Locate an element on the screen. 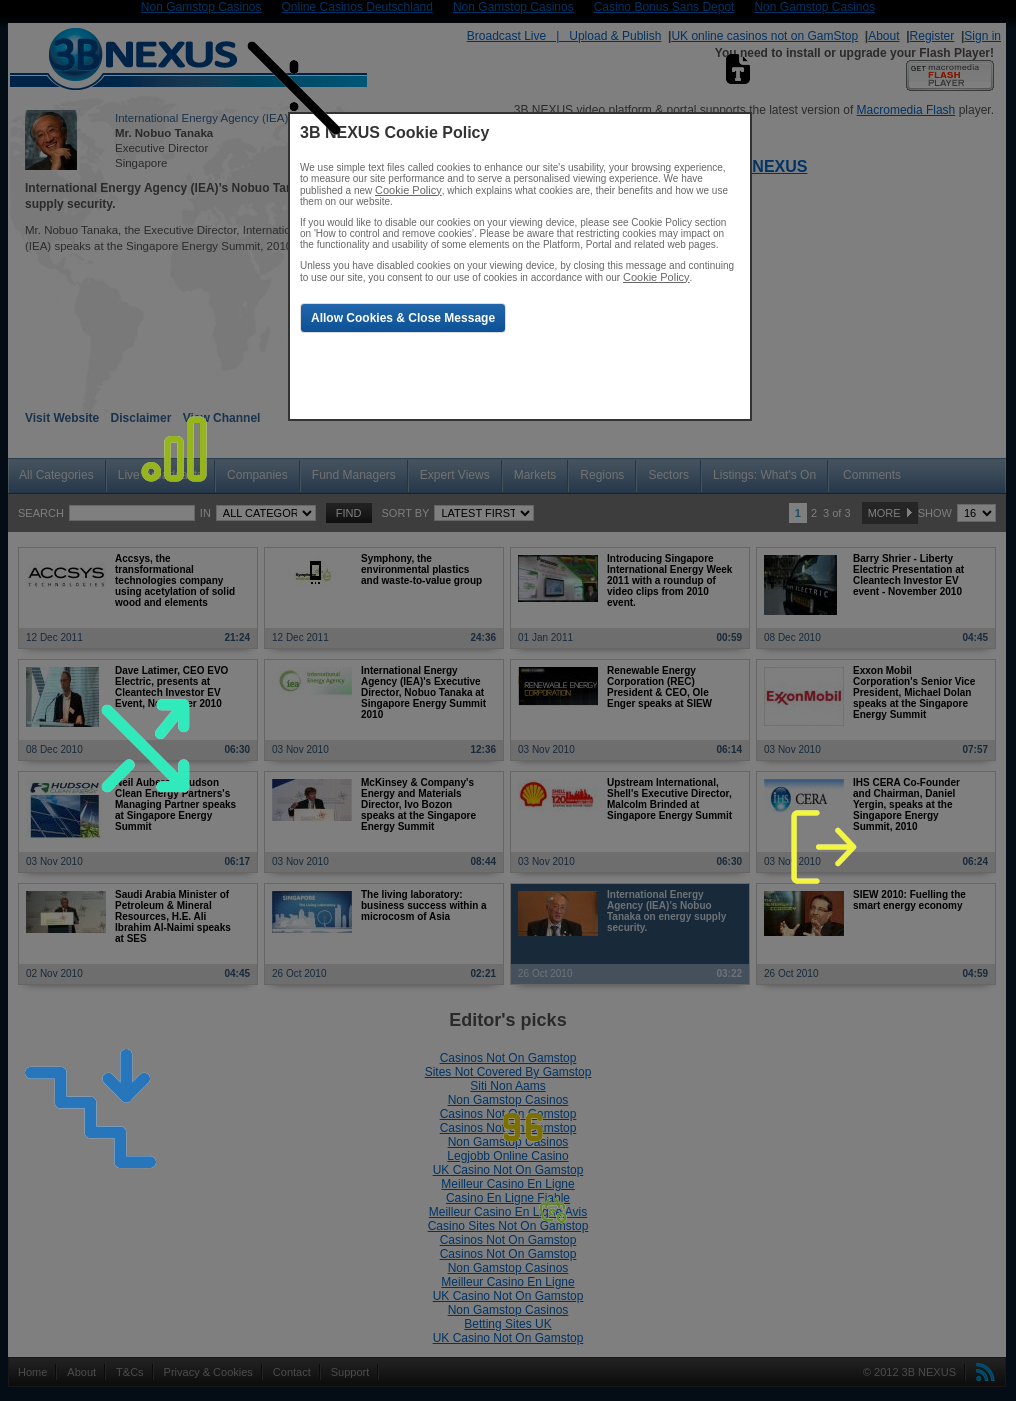 This screenshot has height=1401, width=1016. open Google Analytics dashboard is located at coordinates (174, 449).